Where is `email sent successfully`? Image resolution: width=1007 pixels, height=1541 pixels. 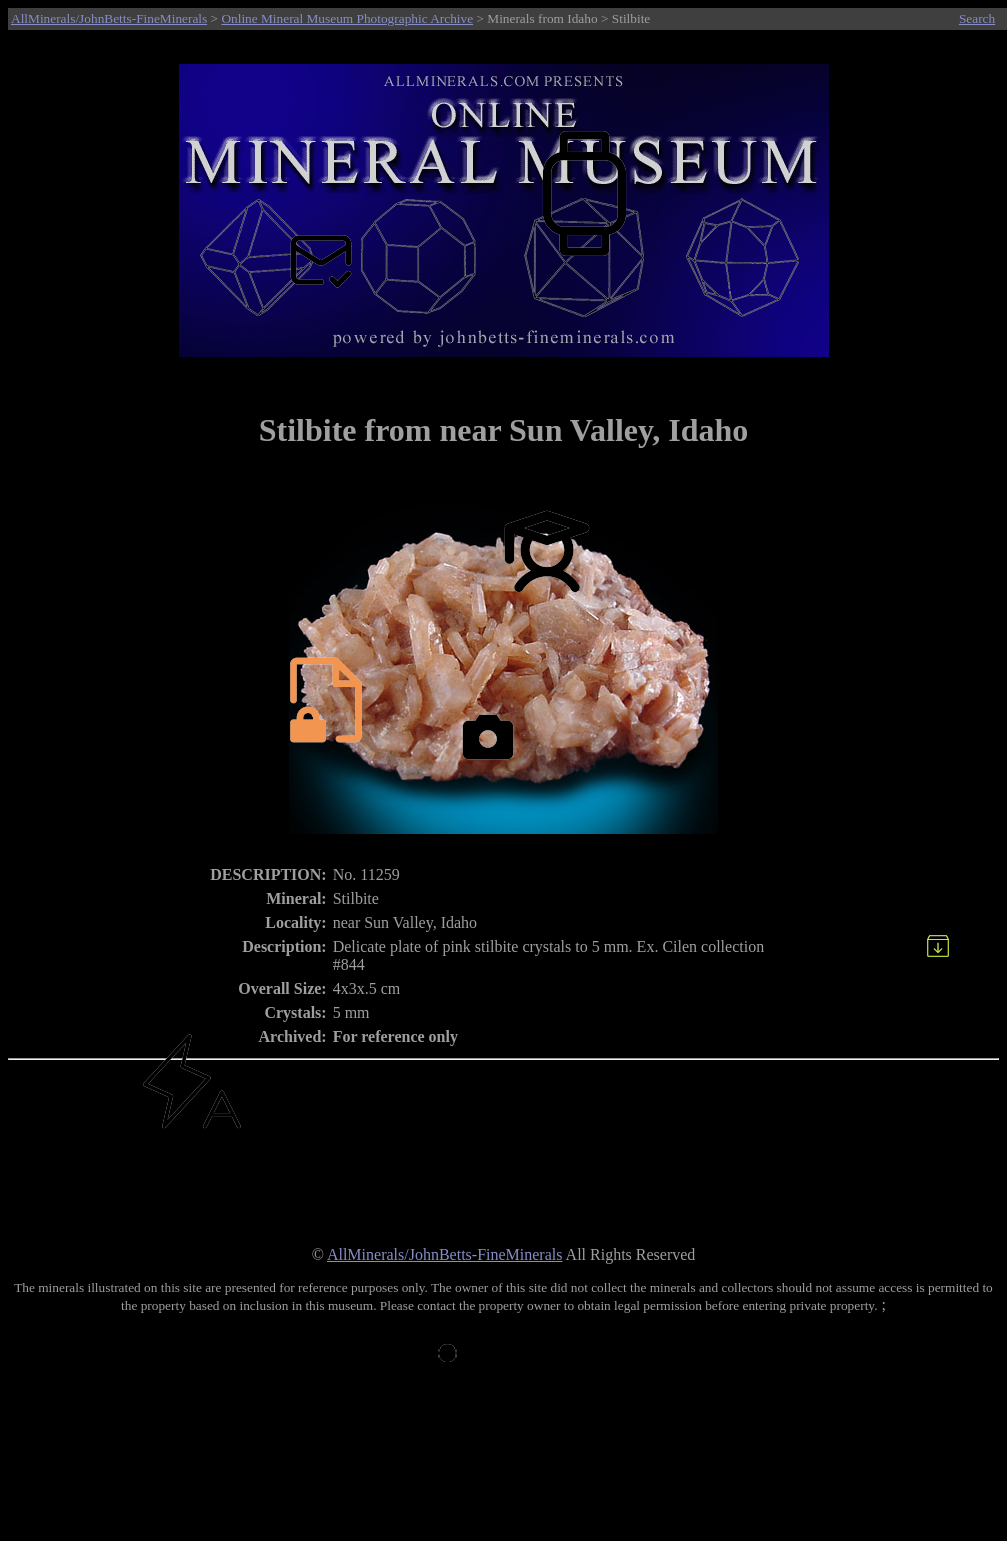 email sent successfully is located at coordinates (321, 260).